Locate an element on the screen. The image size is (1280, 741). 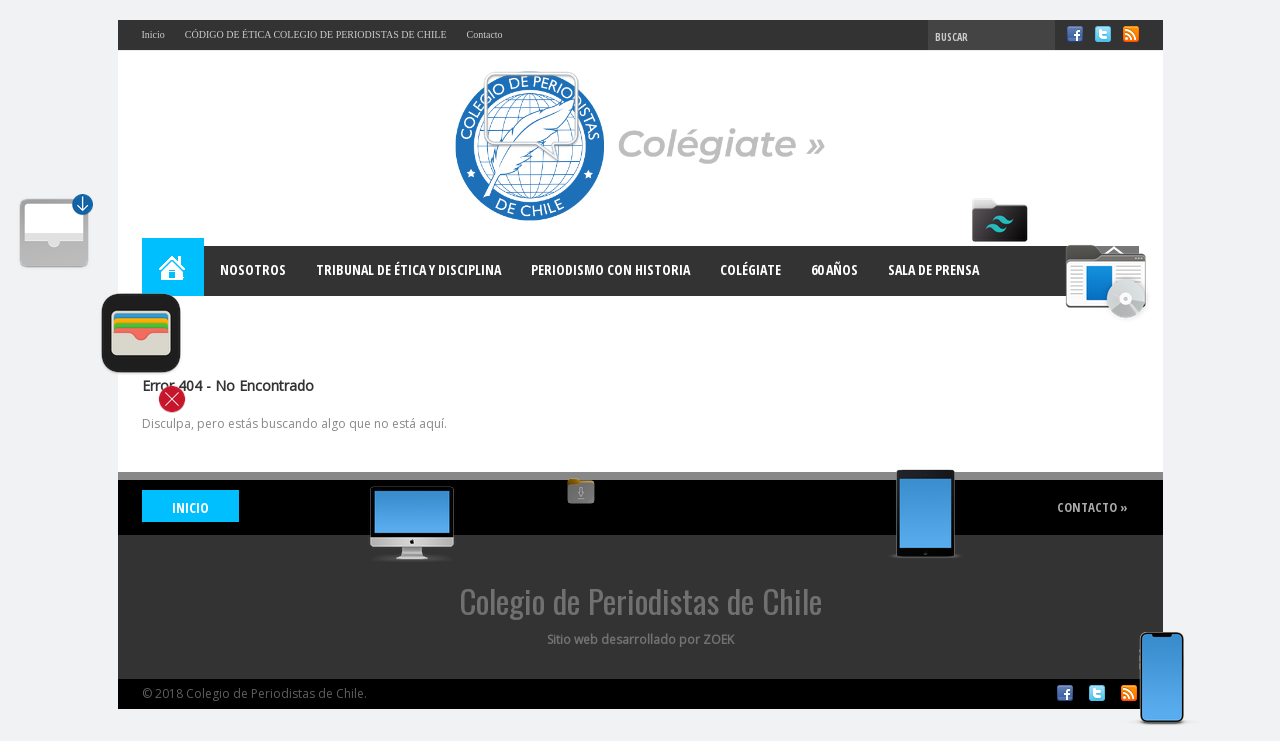
iPhone 12 Pro Max device identifier in system settings is located at coordinates (1162, 679).